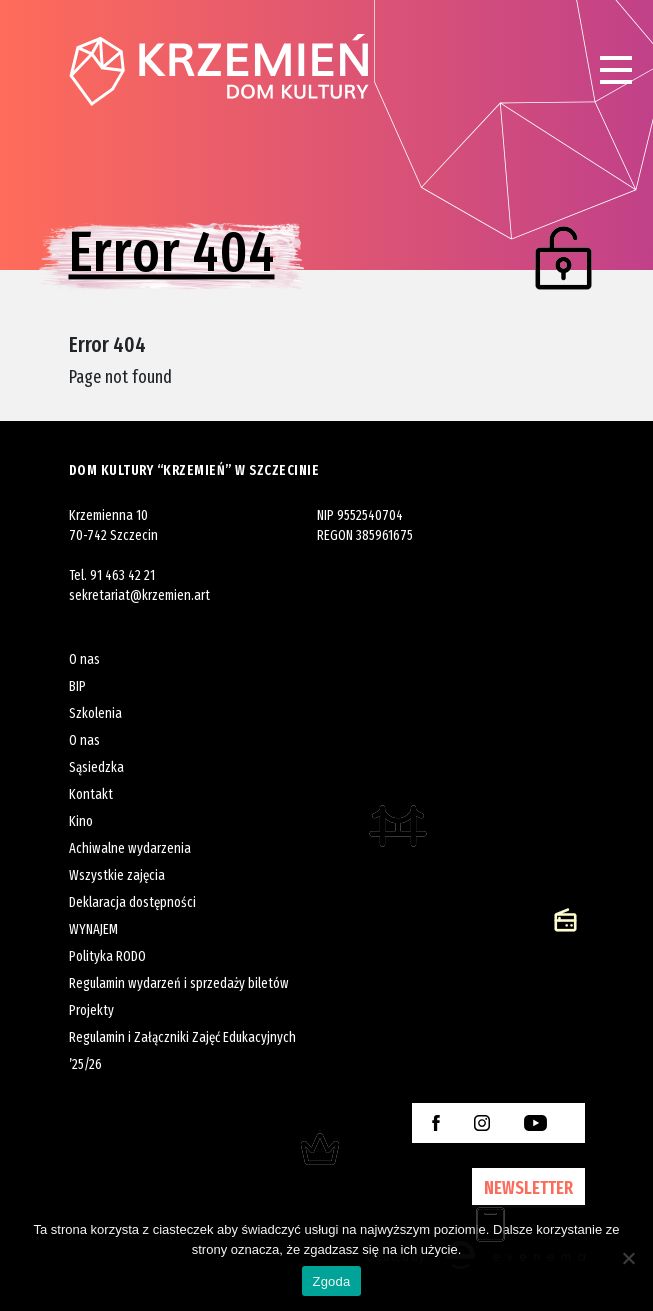  Describe the element at coordinates (563, 261) in the screenshot. I see `unlock with key or password` at that location.